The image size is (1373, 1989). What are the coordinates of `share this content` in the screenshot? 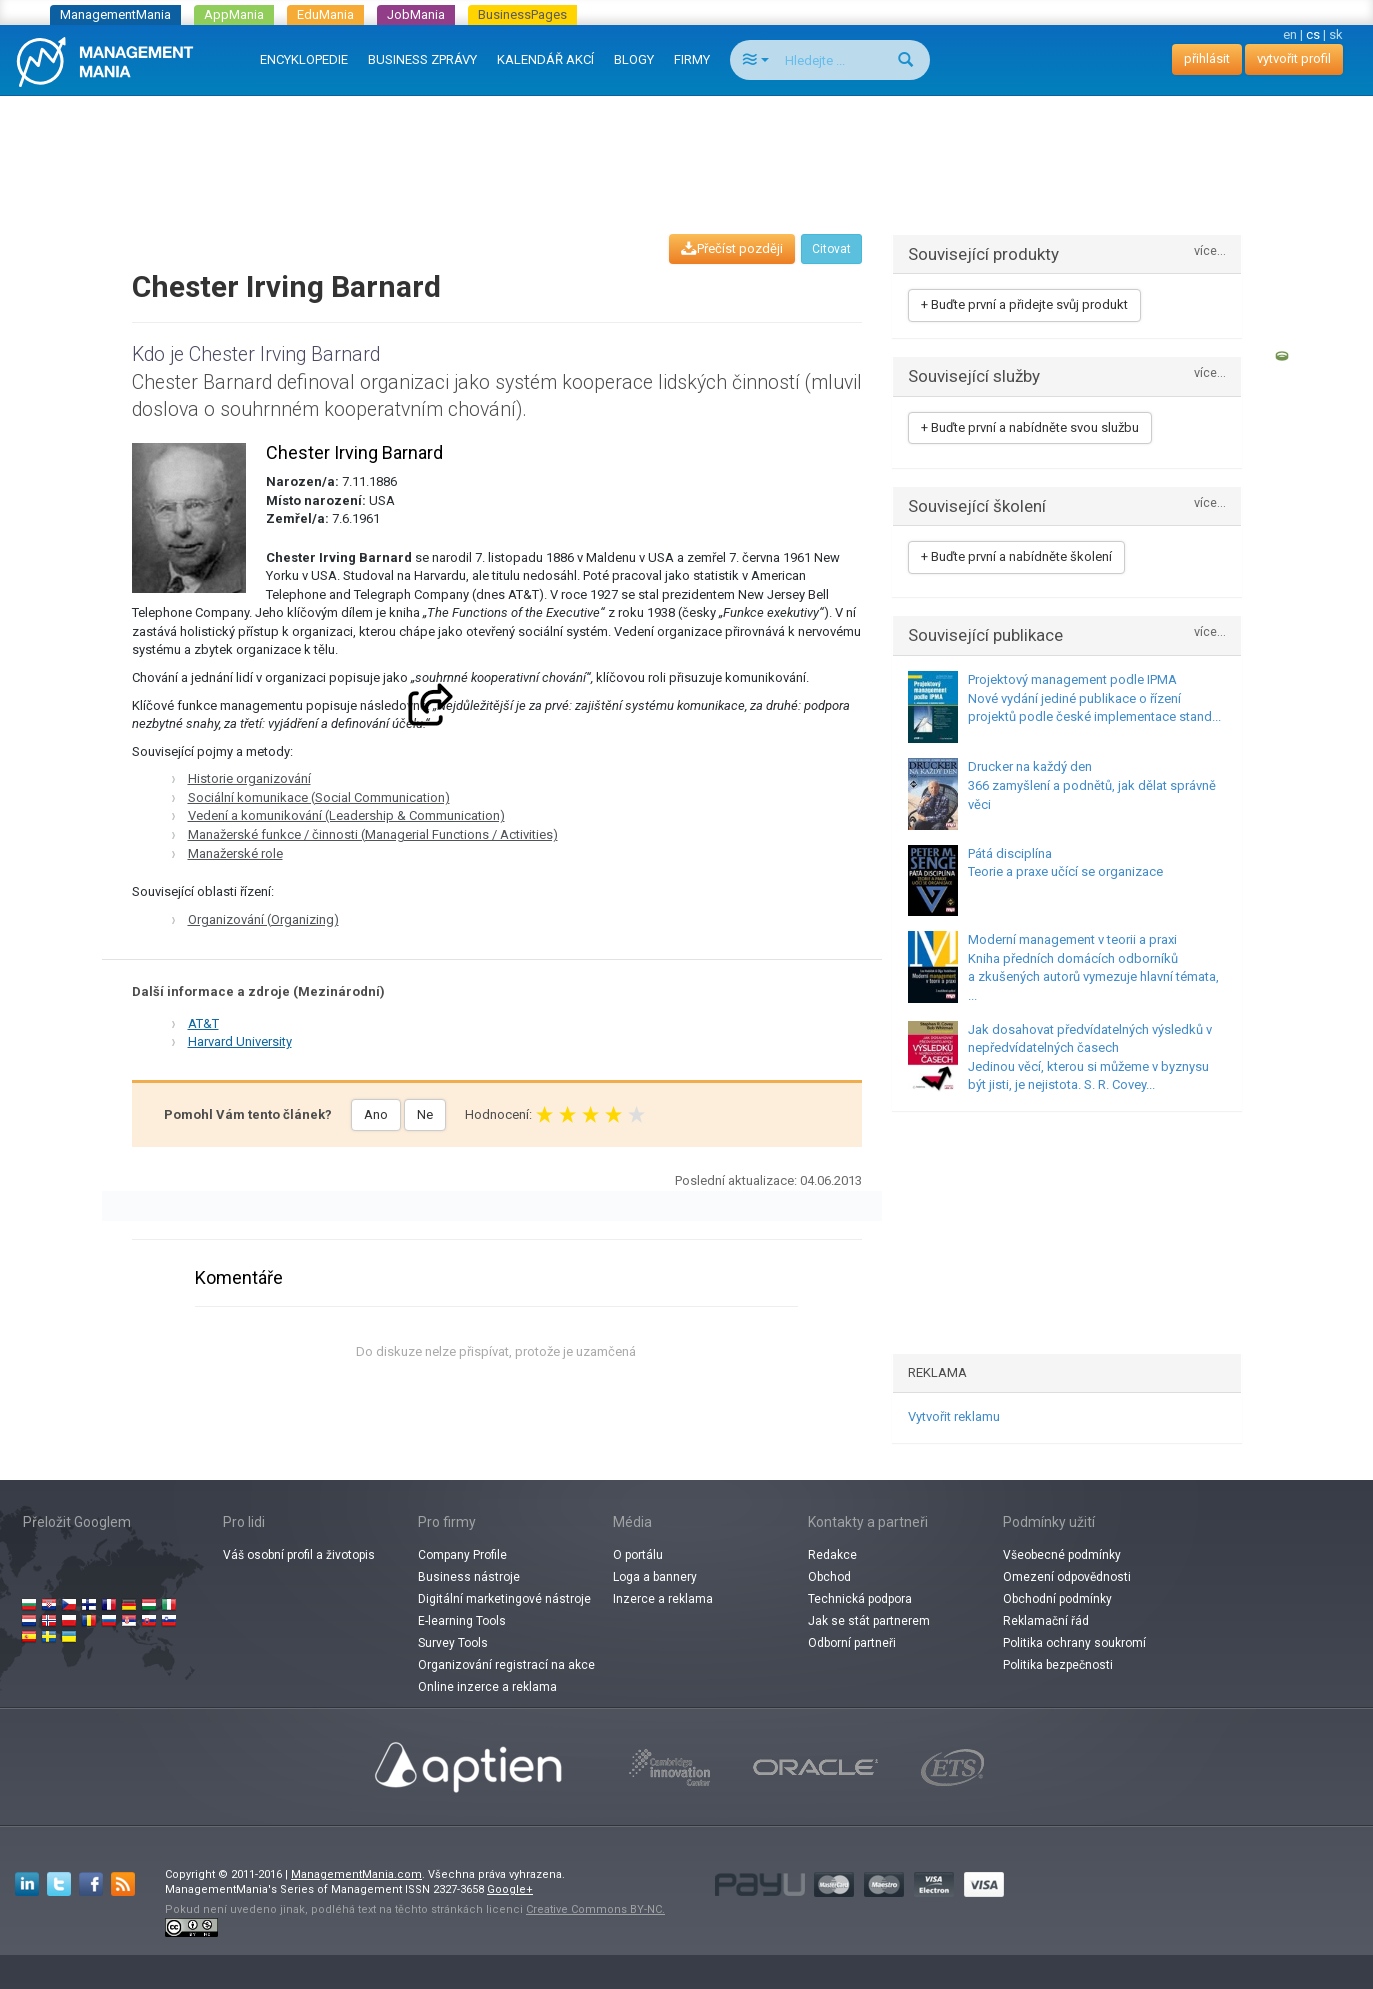 It's located at (429, 704).